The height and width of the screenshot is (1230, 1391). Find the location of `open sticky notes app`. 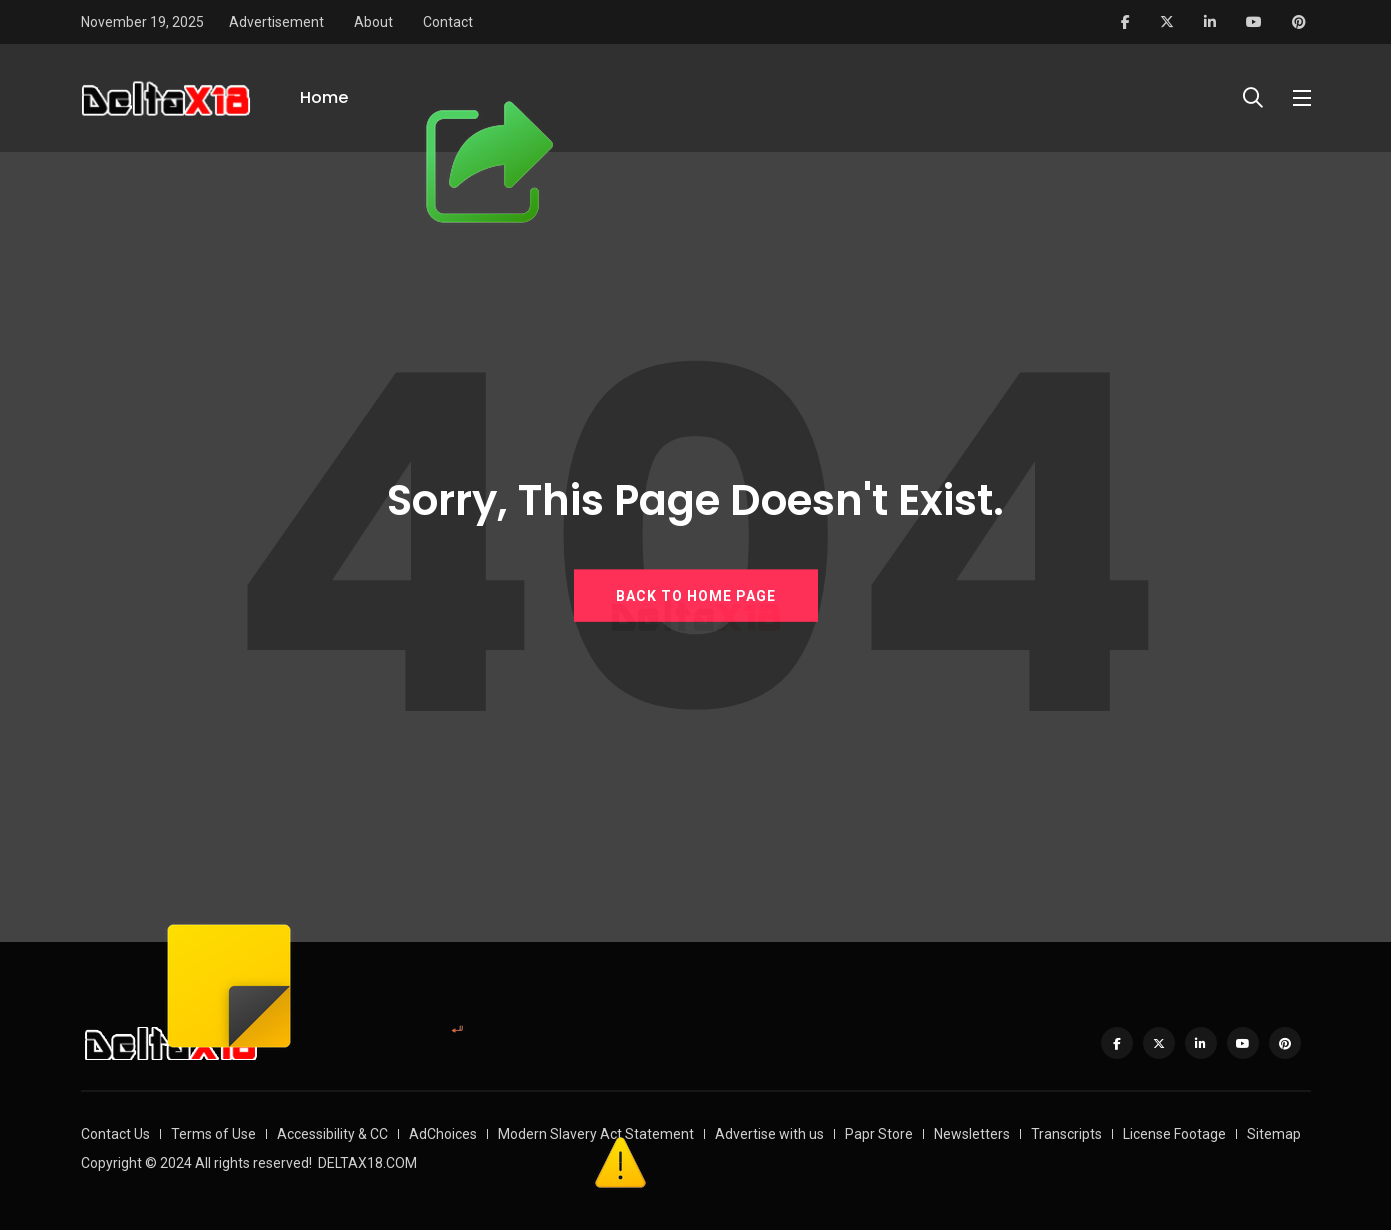

open sticky notes app is located at coordinates (229, 986).